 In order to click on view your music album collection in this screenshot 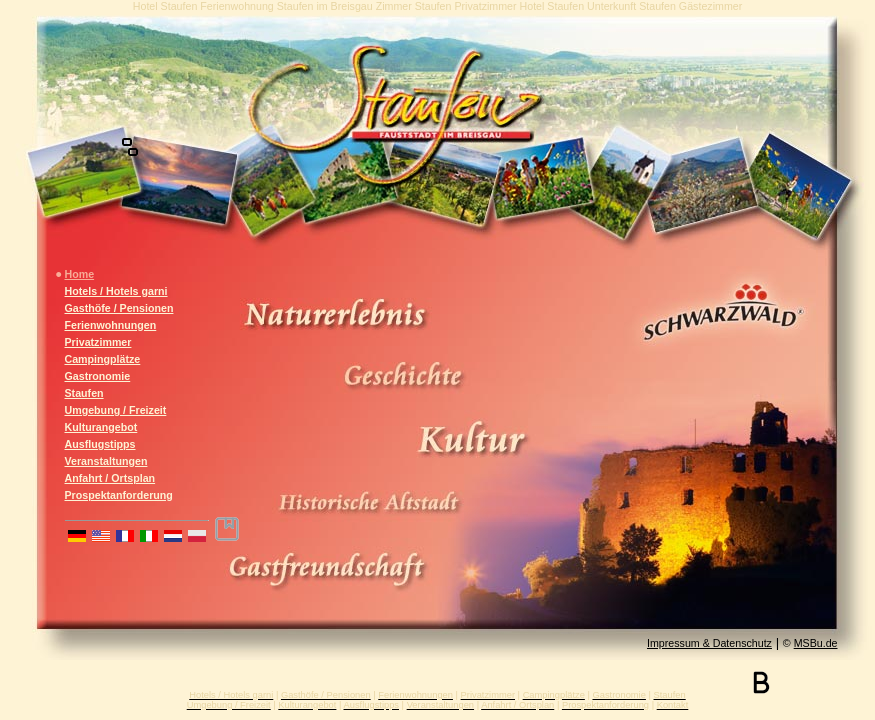, I will do `click(227, 529)`.